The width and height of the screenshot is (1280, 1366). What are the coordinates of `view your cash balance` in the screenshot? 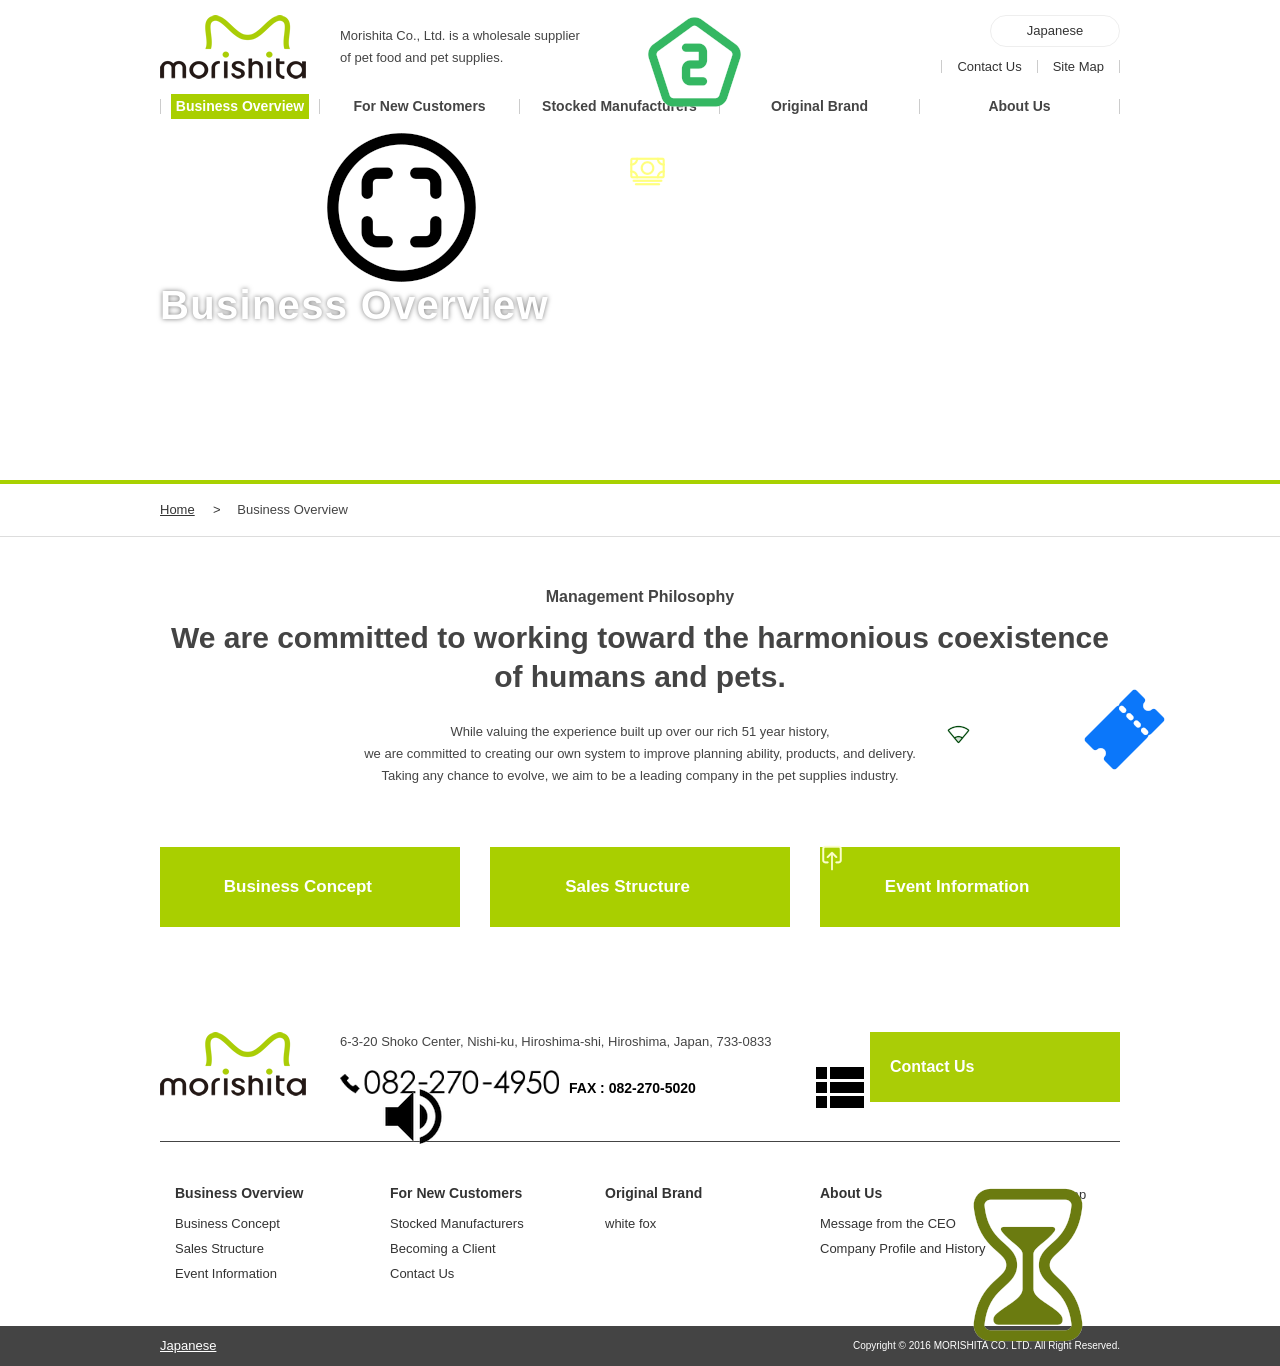 It's located at (647, 171).